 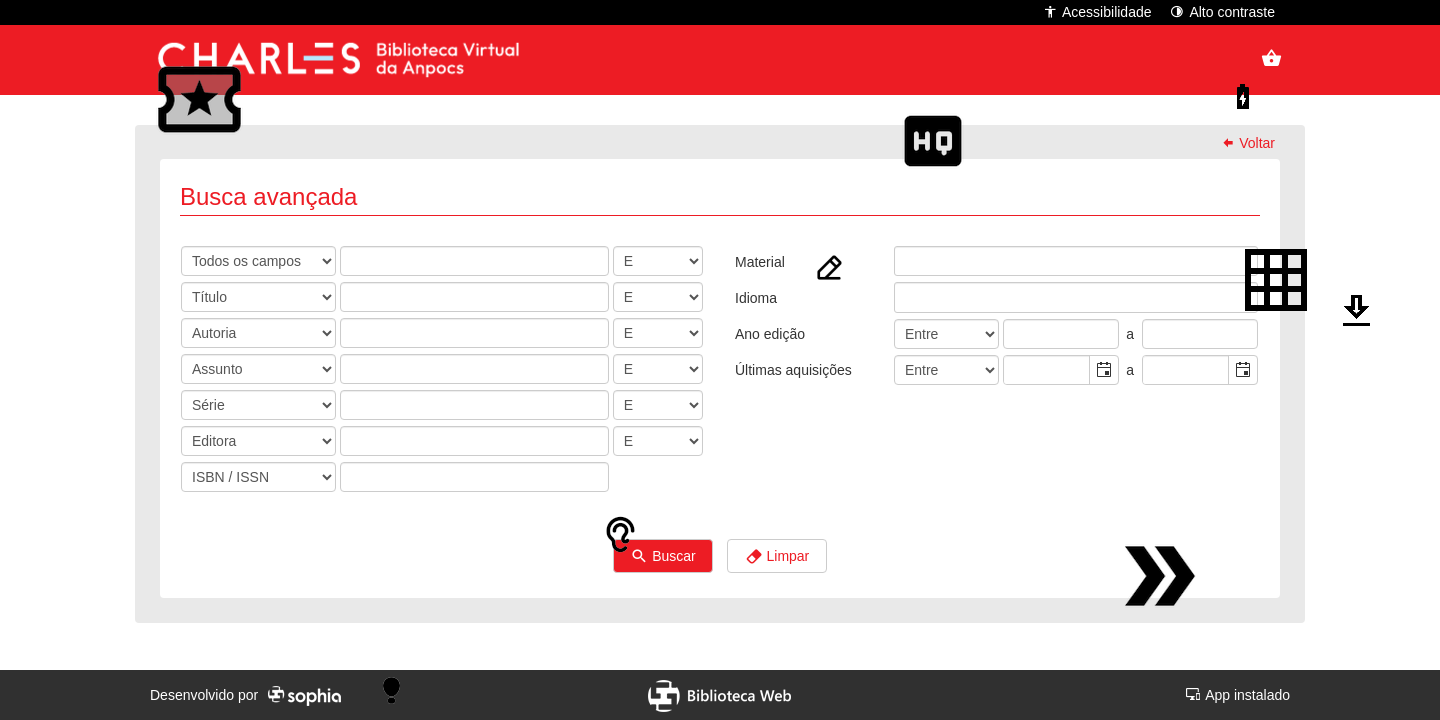 I want to click on edit text or content, so click(x=829, y=268).